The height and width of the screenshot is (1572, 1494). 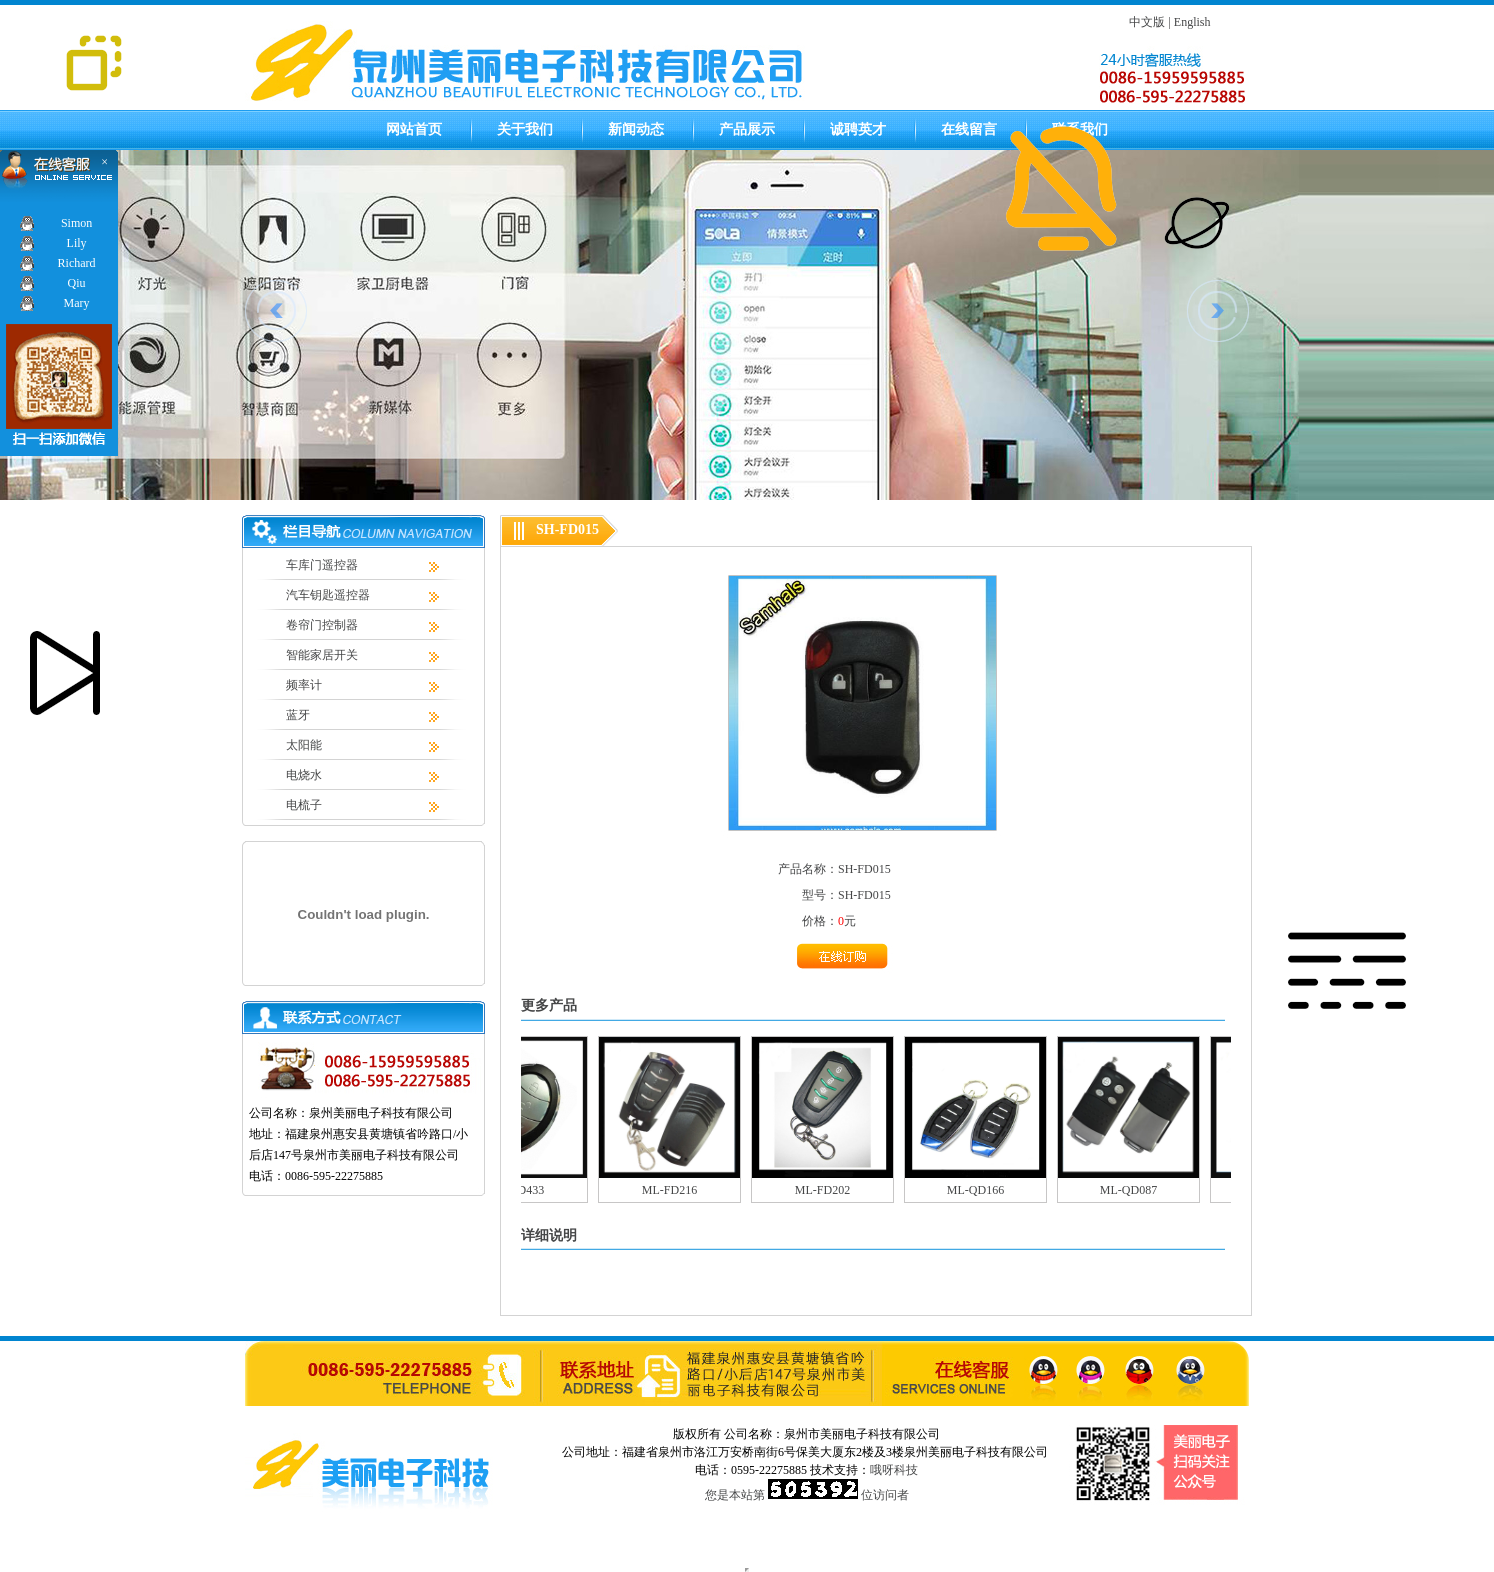 What do you see at coordinates (65, 673) in the screenshot?
I see `skip to the next track or media item` at bounding box center [65, 673].